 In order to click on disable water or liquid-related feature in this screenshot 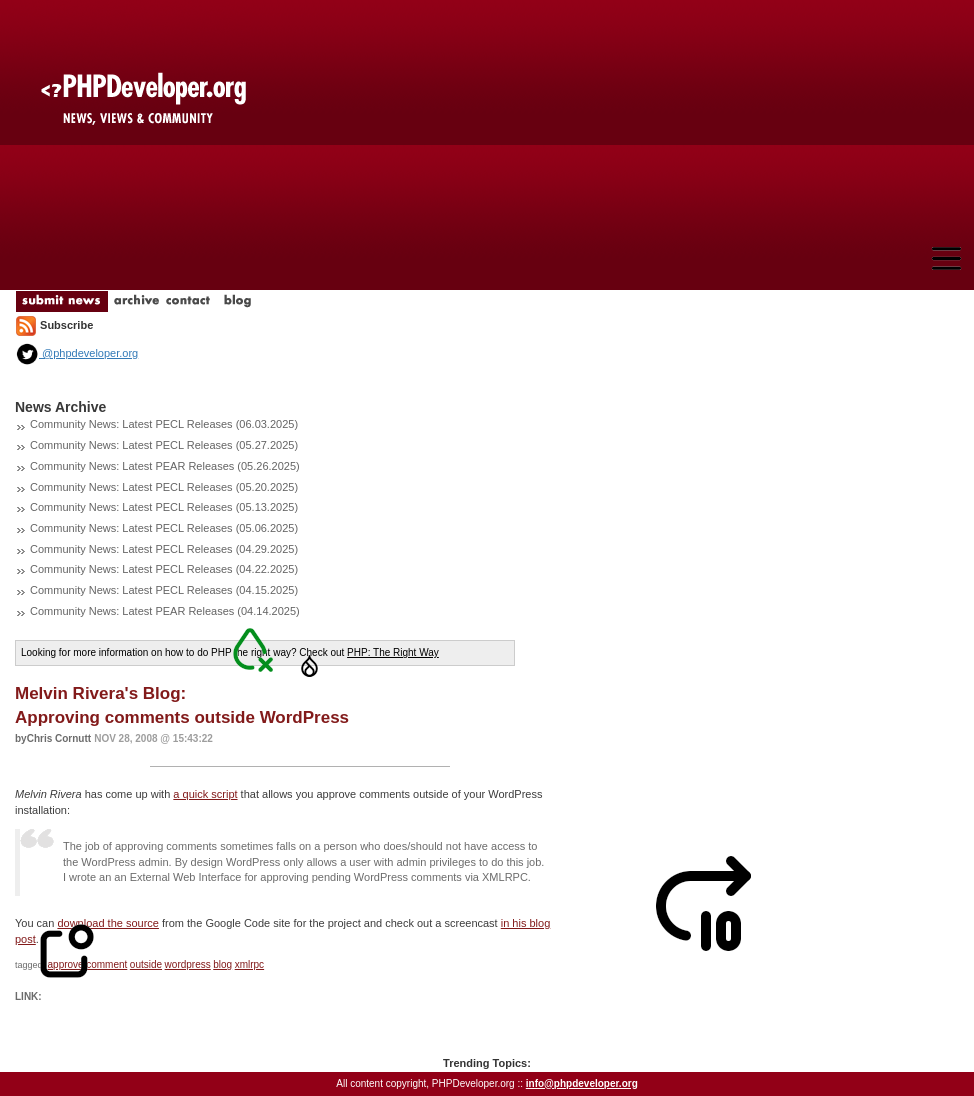, I will do `click(250, 649)`.